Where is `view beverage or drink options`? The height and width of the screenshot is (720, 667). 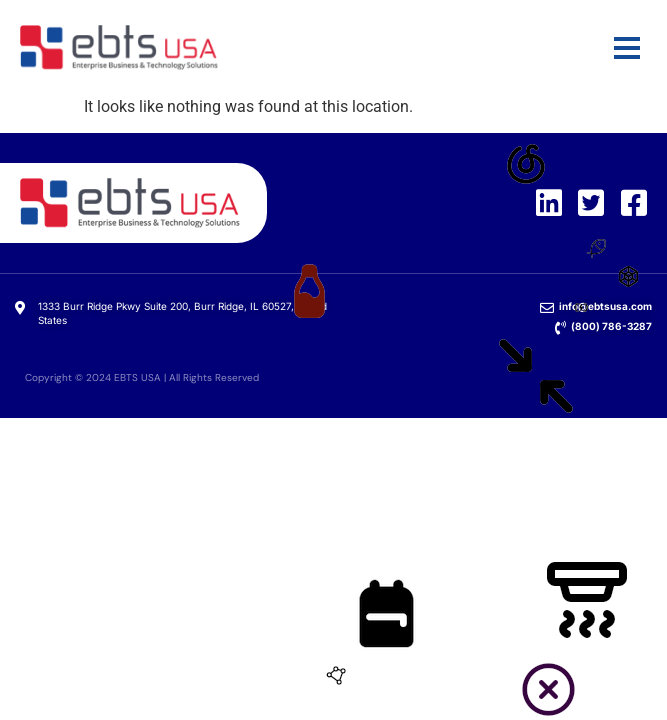
view beverage or drink options is located at coordinates (309, 292).